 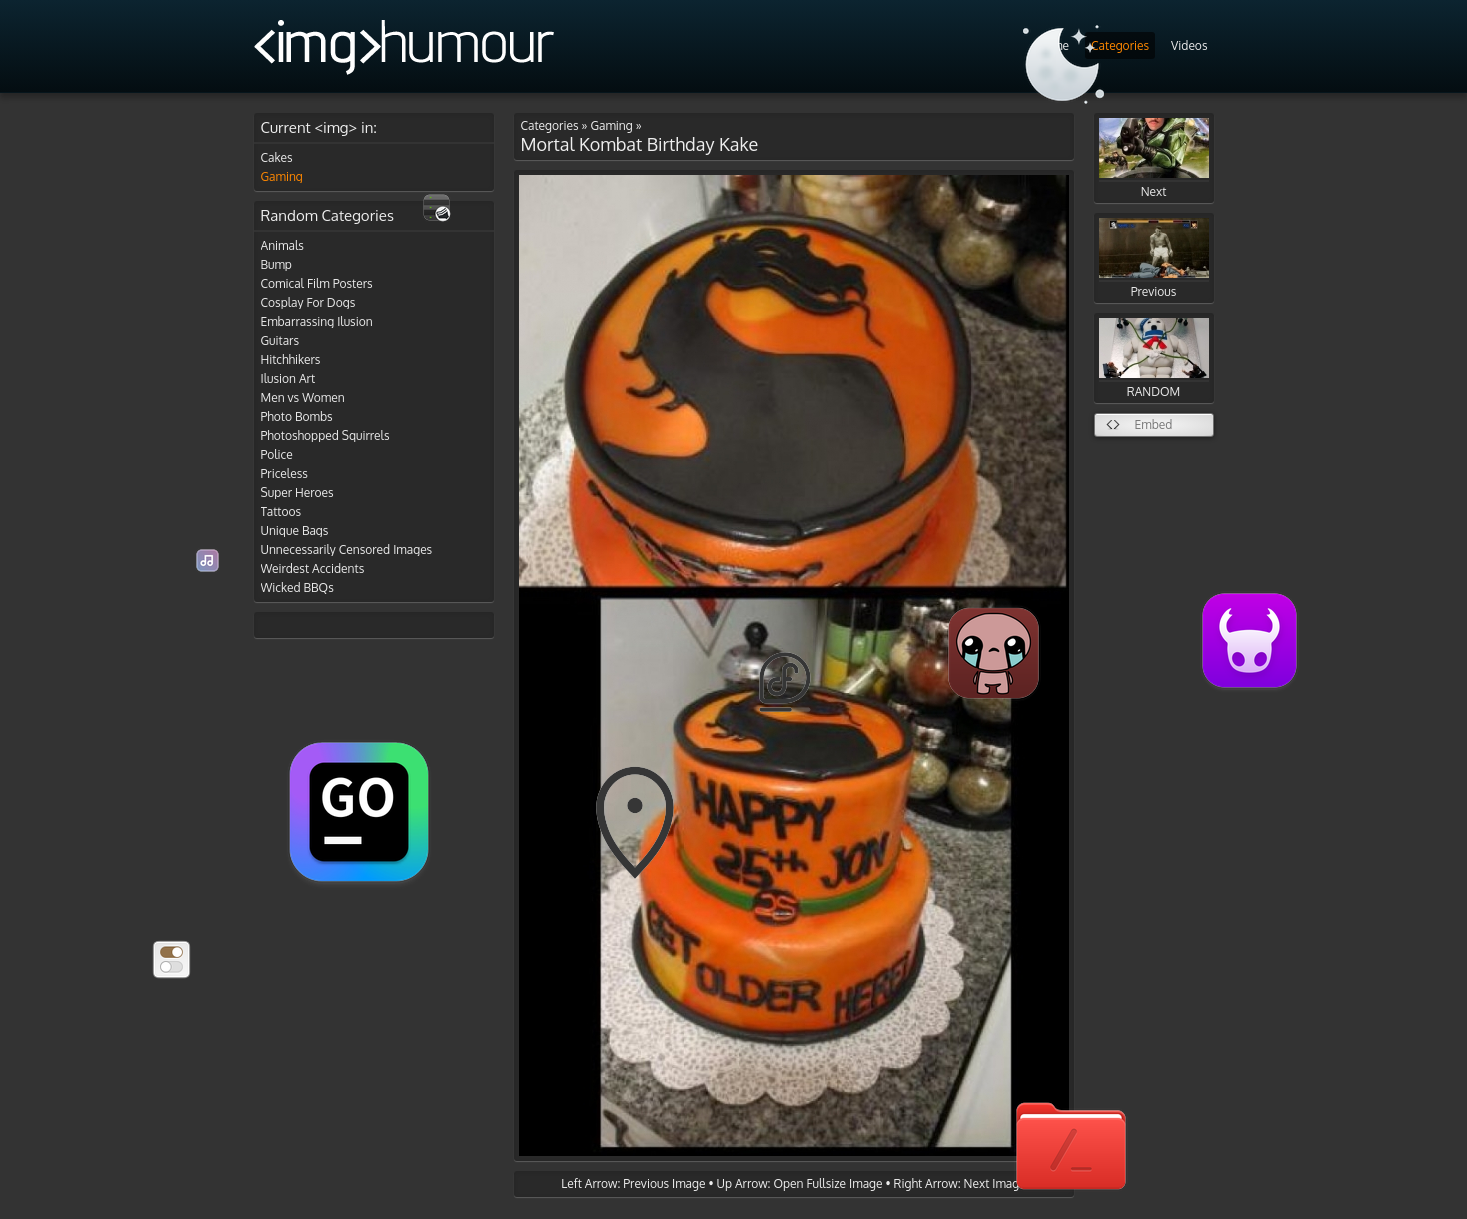 What do you see at coordinates (207, 560) in the screenshot?
I see `open mousai music recognition app` at bounding box center [207, 560].